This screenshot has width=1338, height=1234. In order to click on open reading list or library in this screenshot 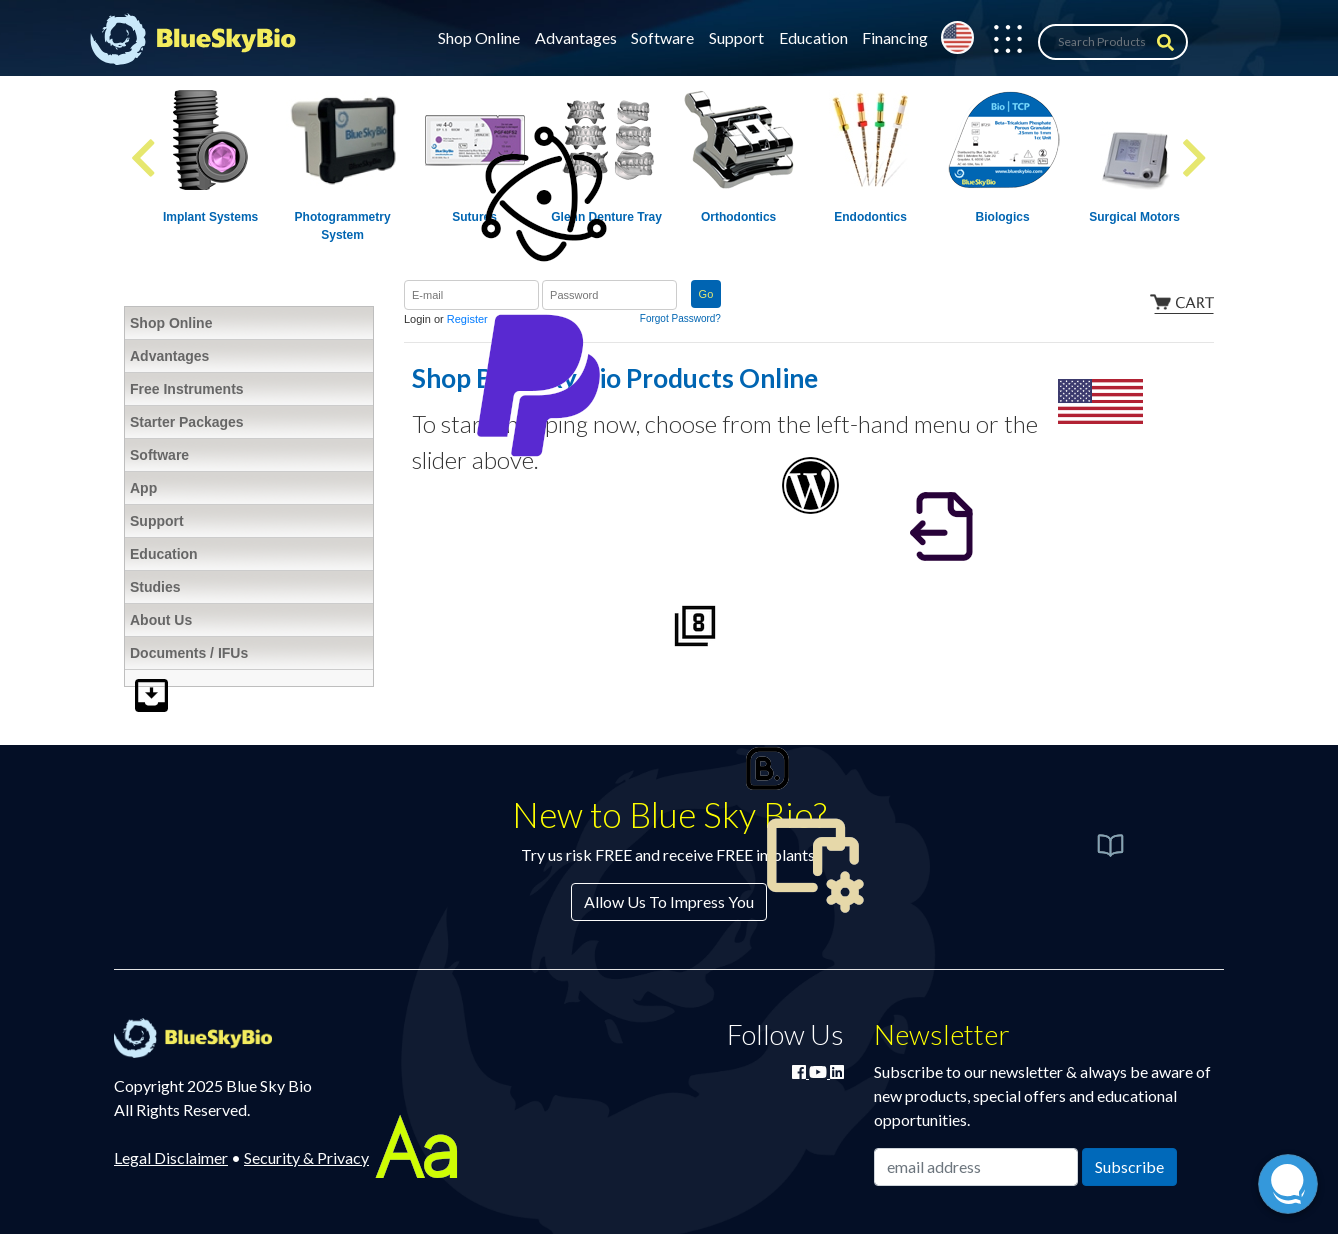, I will do `click(1110, 845)`.